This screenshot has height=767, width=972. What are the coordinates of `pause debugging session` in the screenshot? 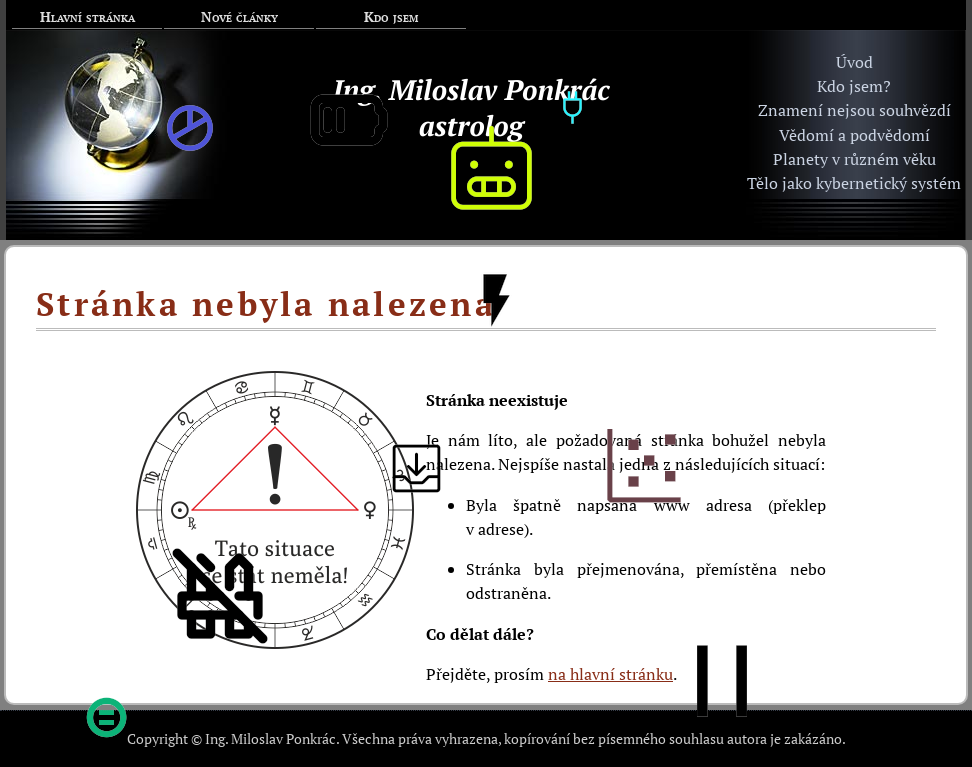 It's located at (722, 681).